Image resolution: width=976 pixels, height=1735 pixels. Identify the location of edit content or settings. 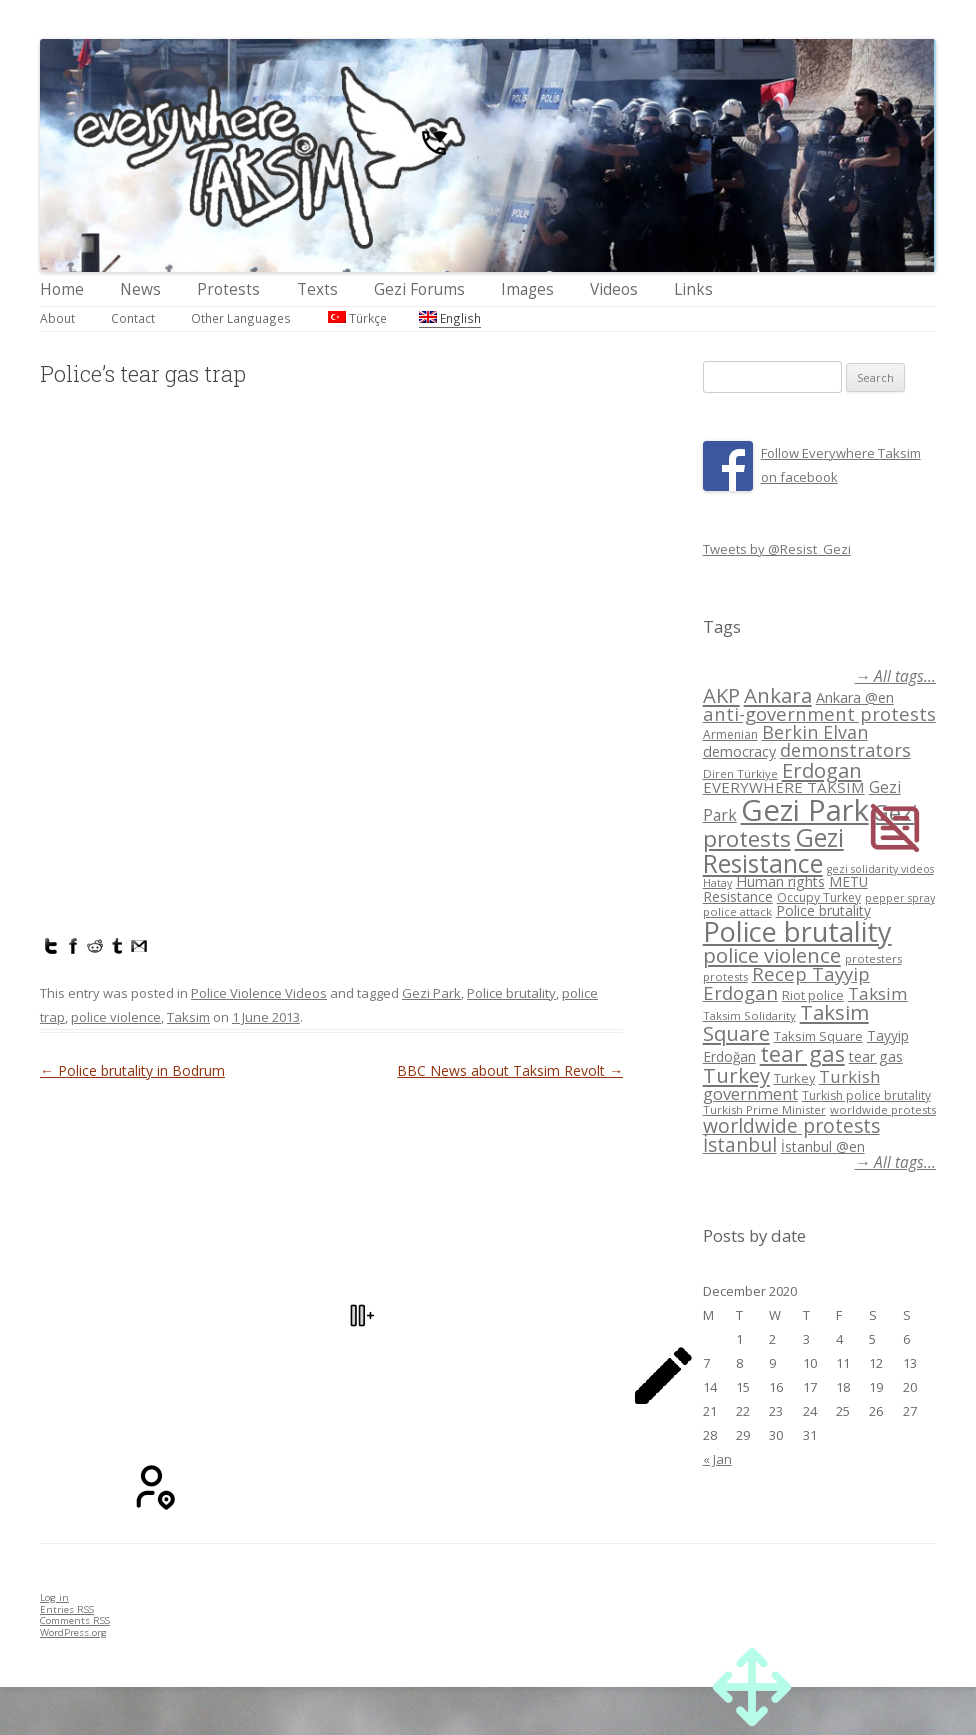
(663, 1375).